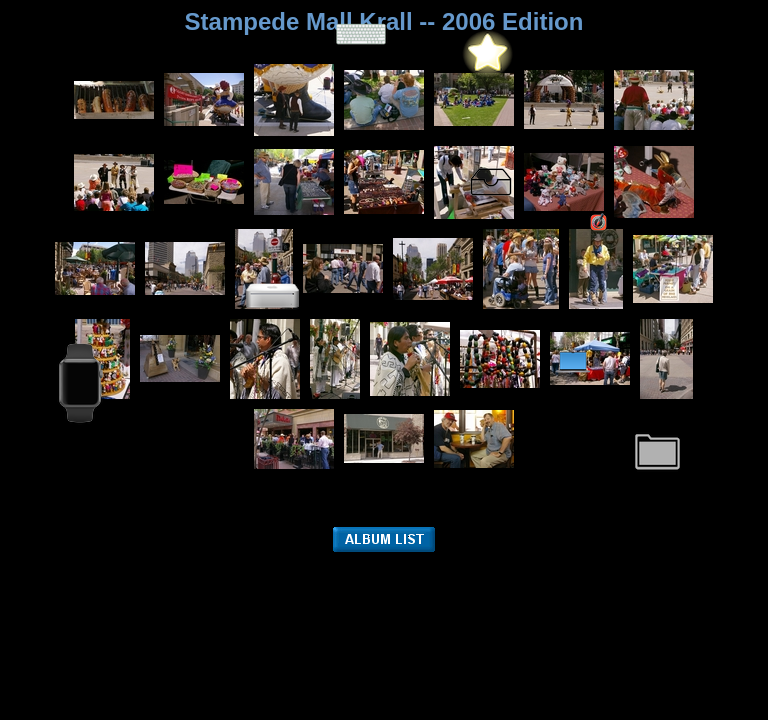  Describe the element at coordinates (272, 291) in the screenshot. I see `represents a mac mini device in system settings` at that location.